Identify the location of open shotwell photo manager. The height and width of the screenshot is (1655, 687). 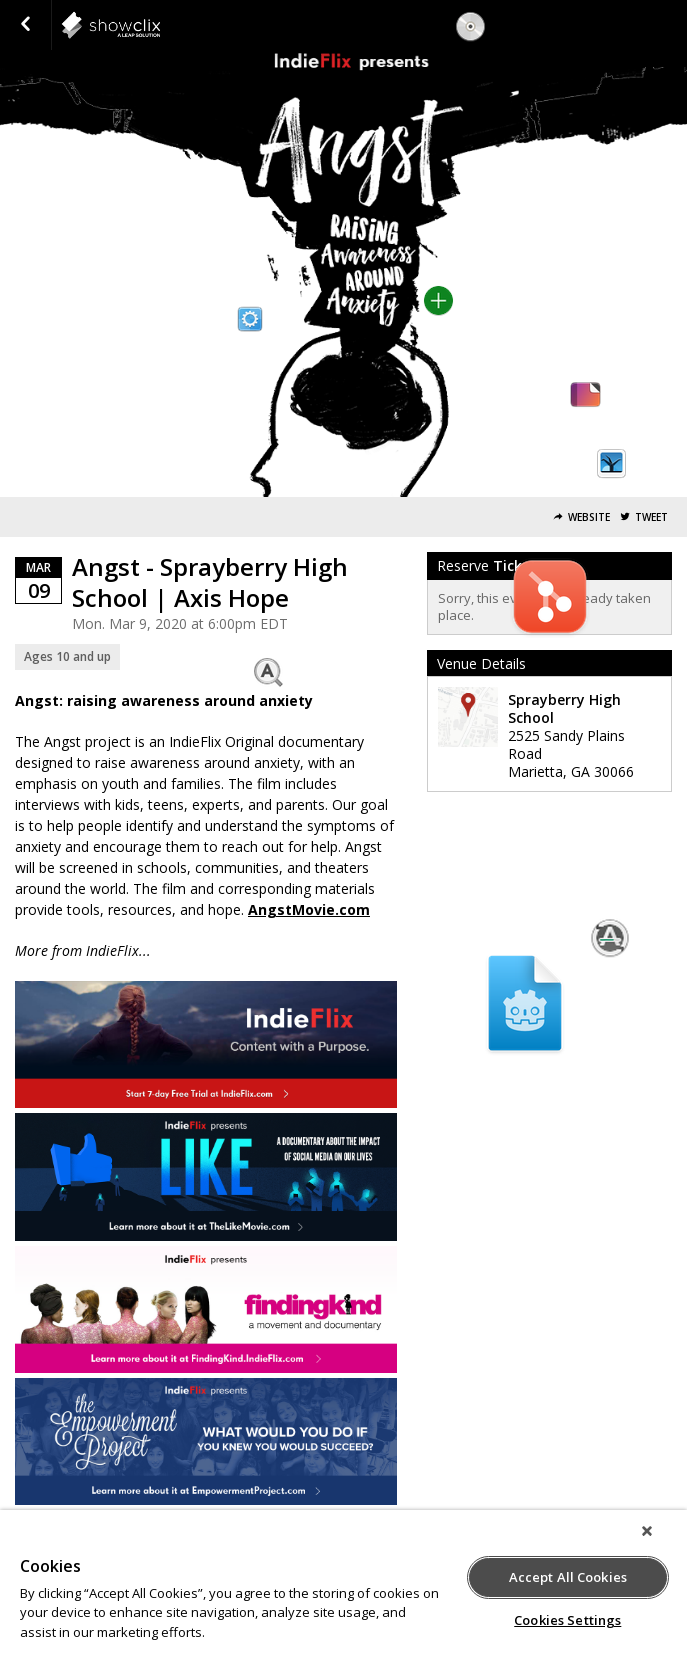
(611, 463).